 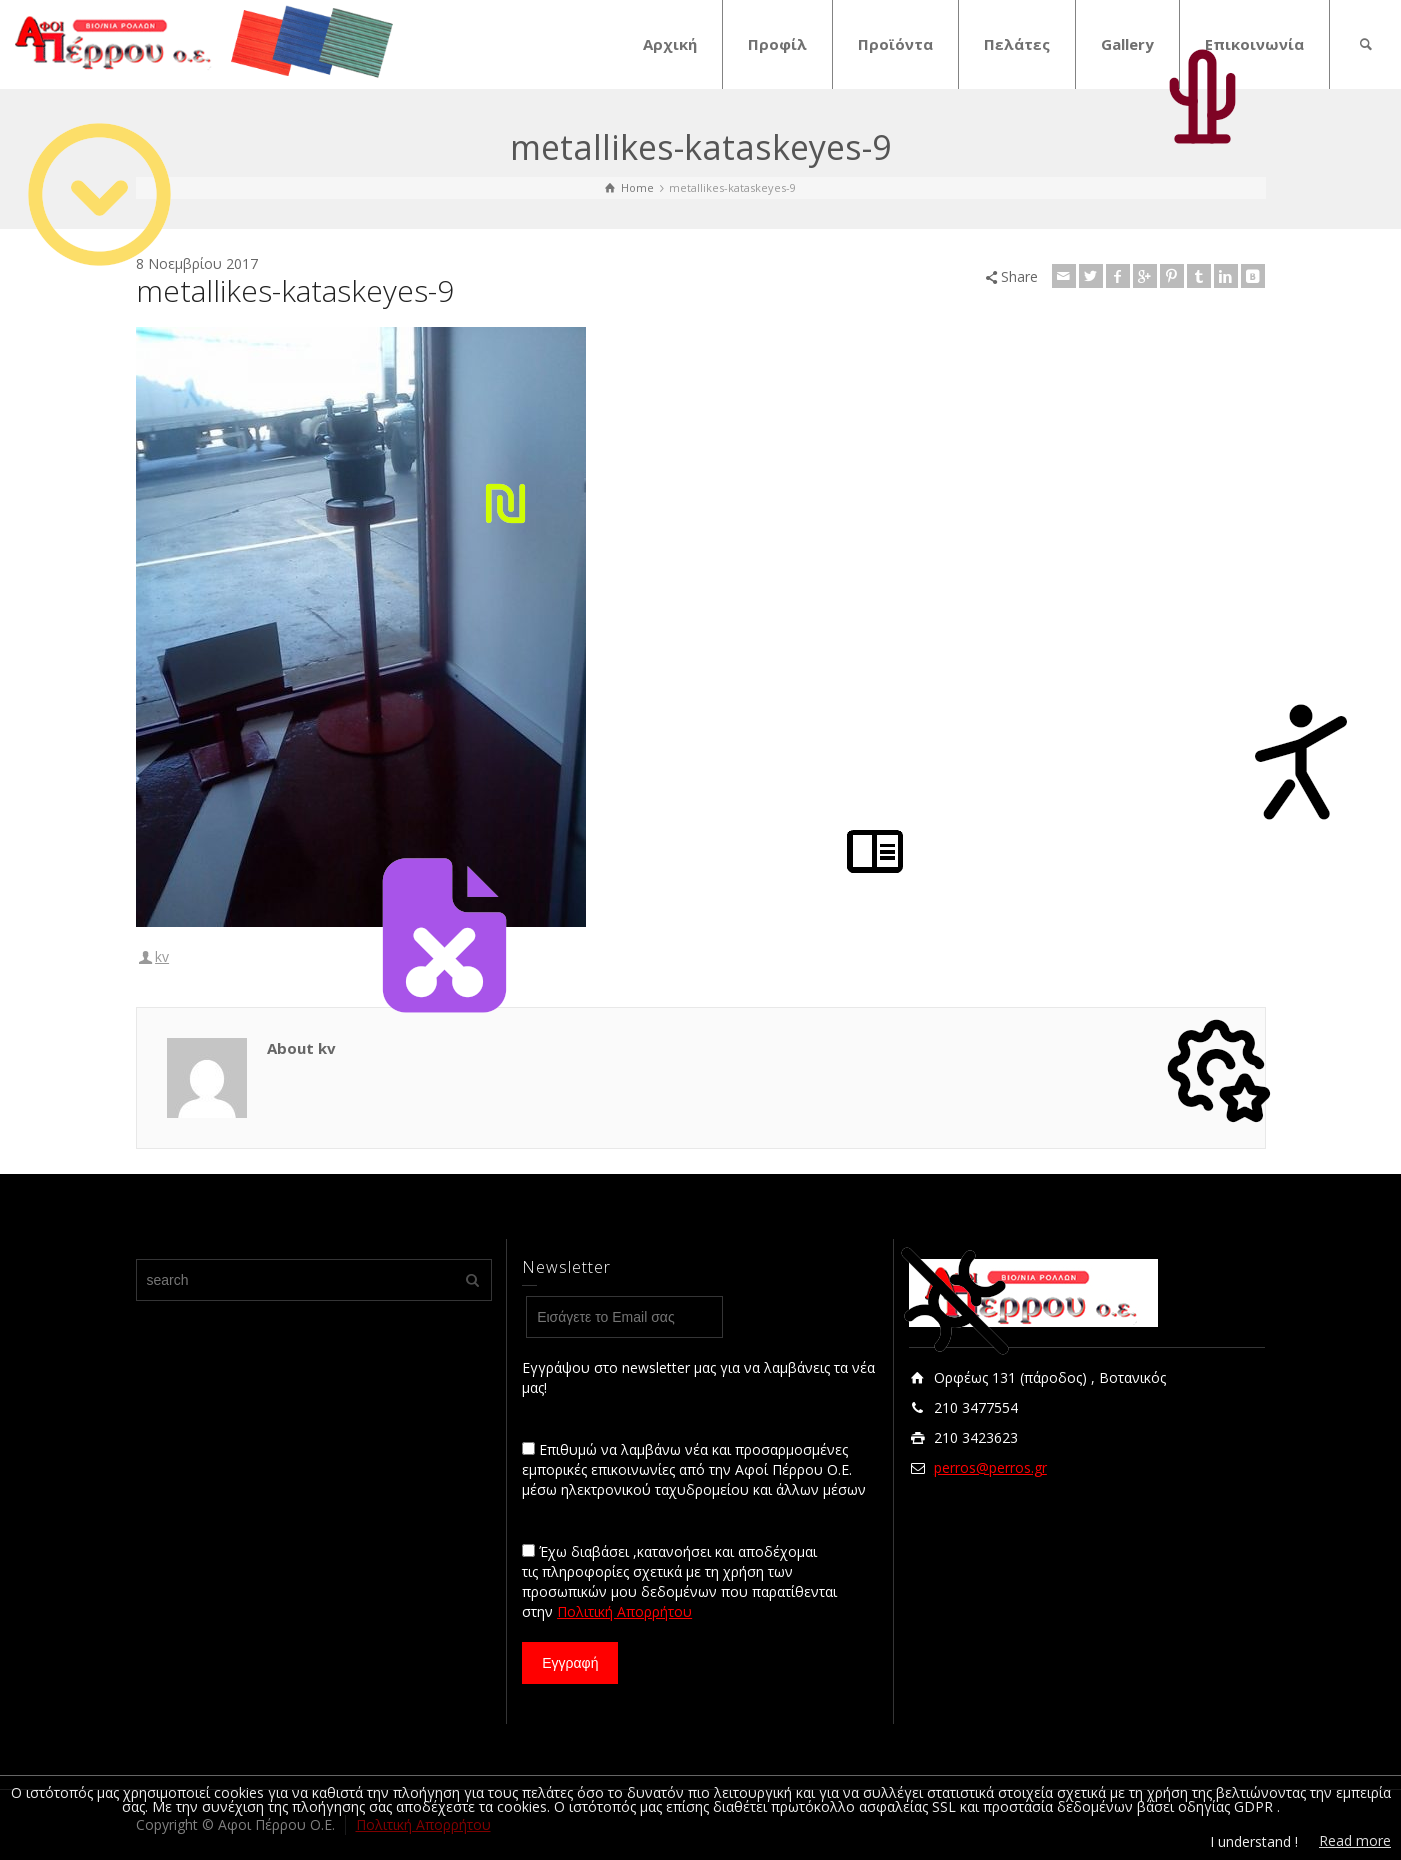 I want to click on indicates desert or arid climate setting, so click(x=1202, y=96).